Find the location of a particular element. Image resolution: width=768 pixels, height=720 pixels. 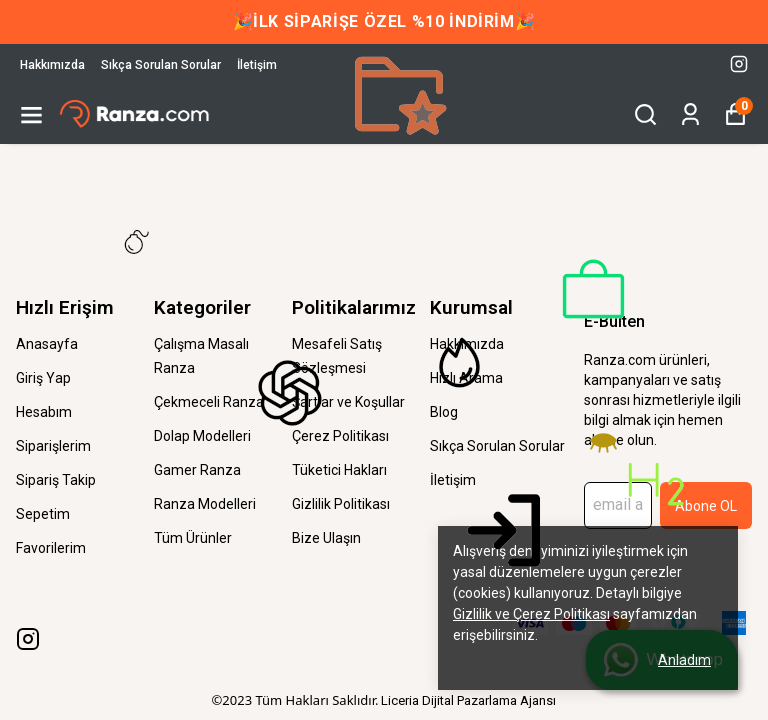

hide password or sensitive content is located at coordinates (603, 443).